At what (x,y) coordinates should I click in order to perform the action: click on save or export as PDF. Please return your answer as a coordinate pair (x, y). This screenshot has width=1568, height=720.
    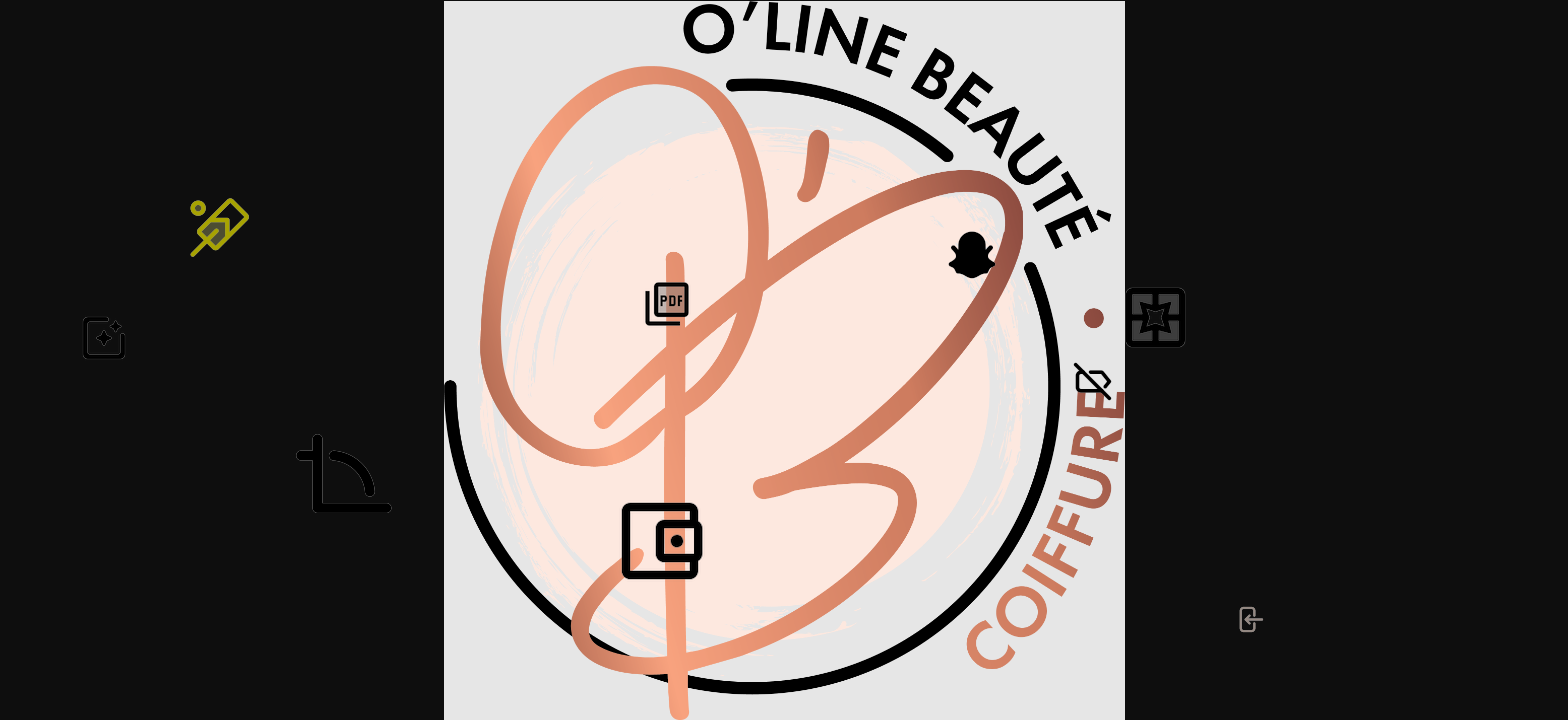
    Looking at the image, I should click on (667, 304).